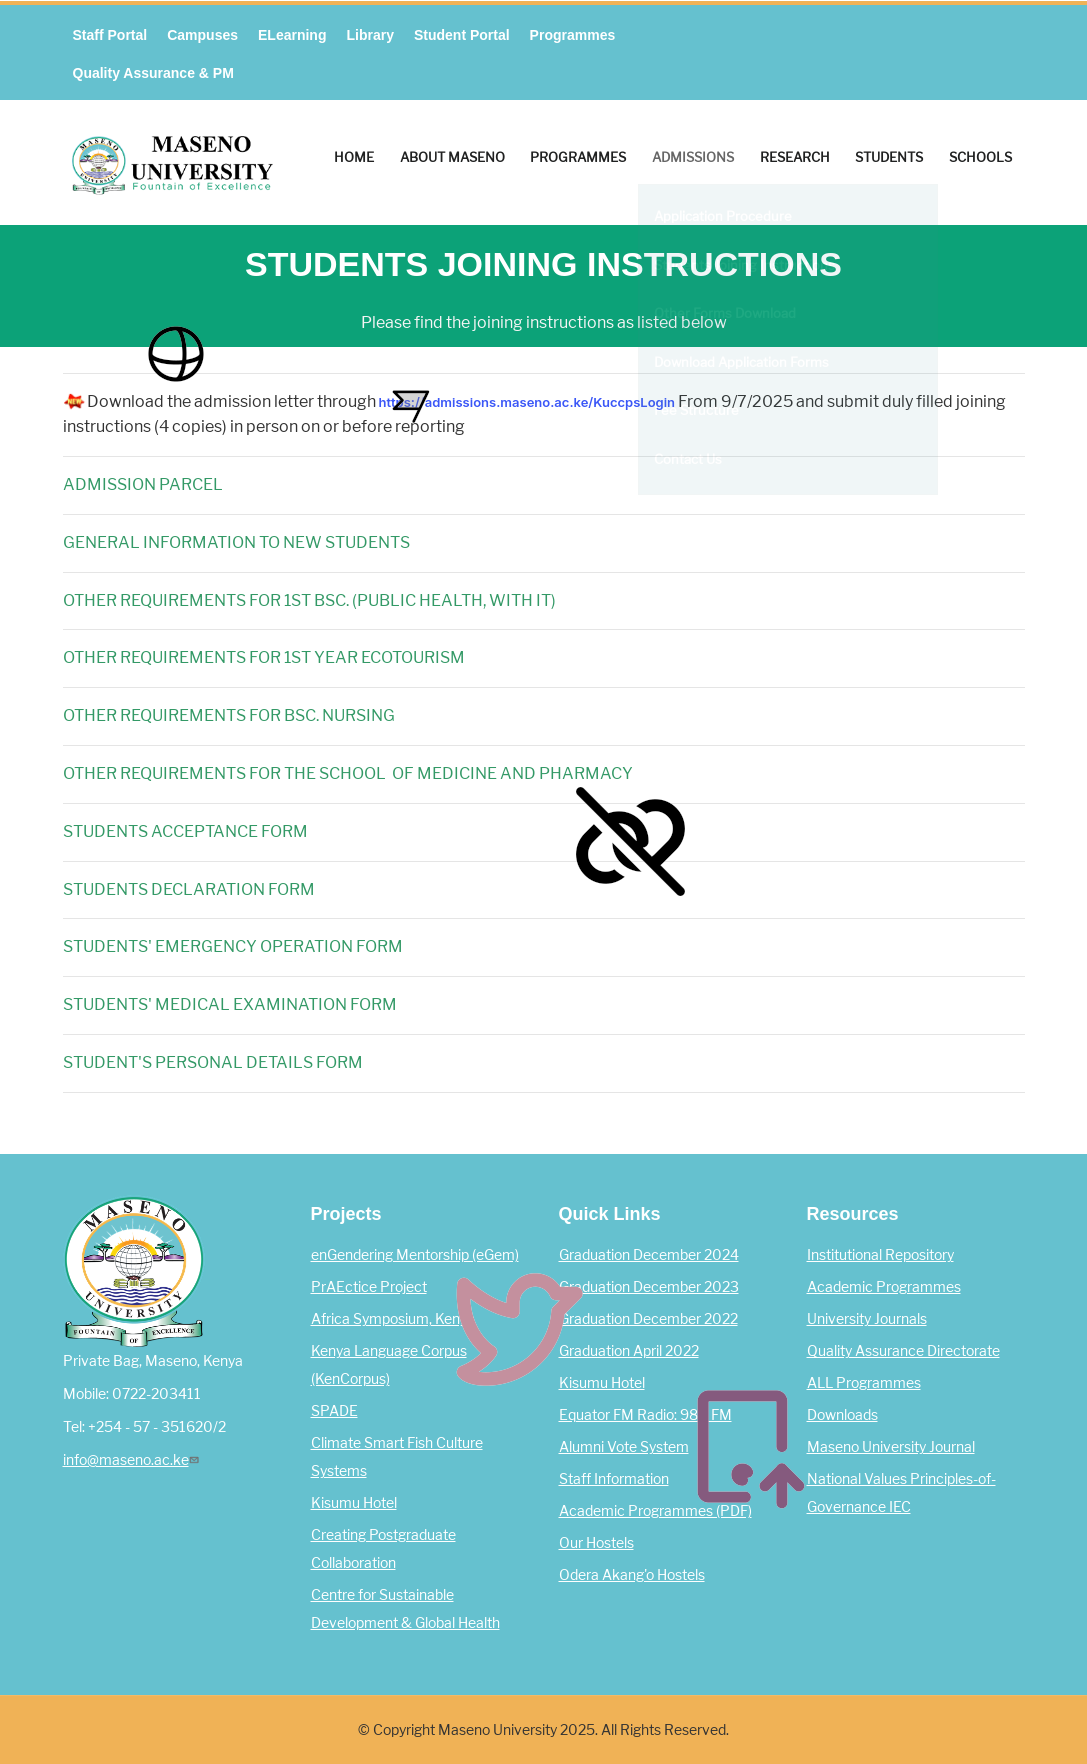 The image size is (1087, 1764). Describe the element at coordinates (513, 1325) in the screenshot. I see `share to twitter` at that location.